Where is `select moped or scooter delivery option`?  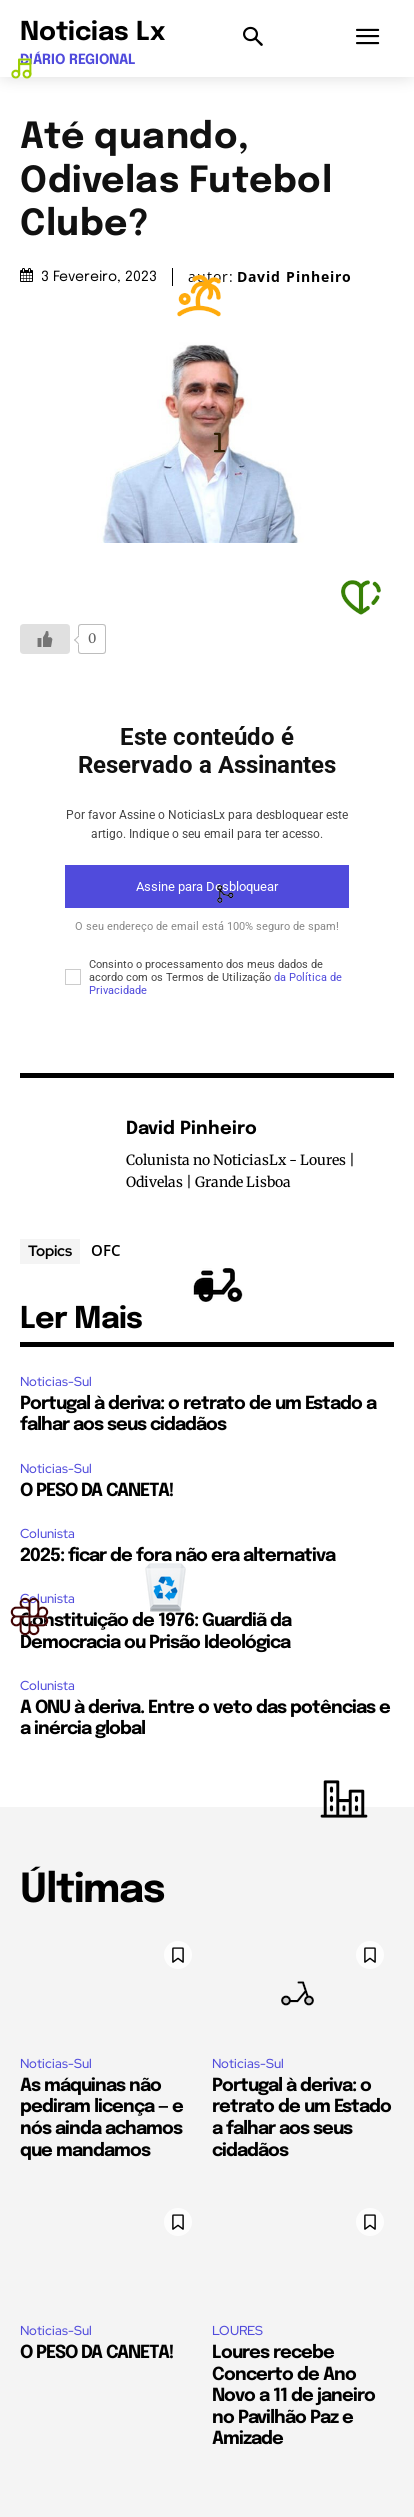 select moped or scooter delivery option is located at coordinates (218, 1285).